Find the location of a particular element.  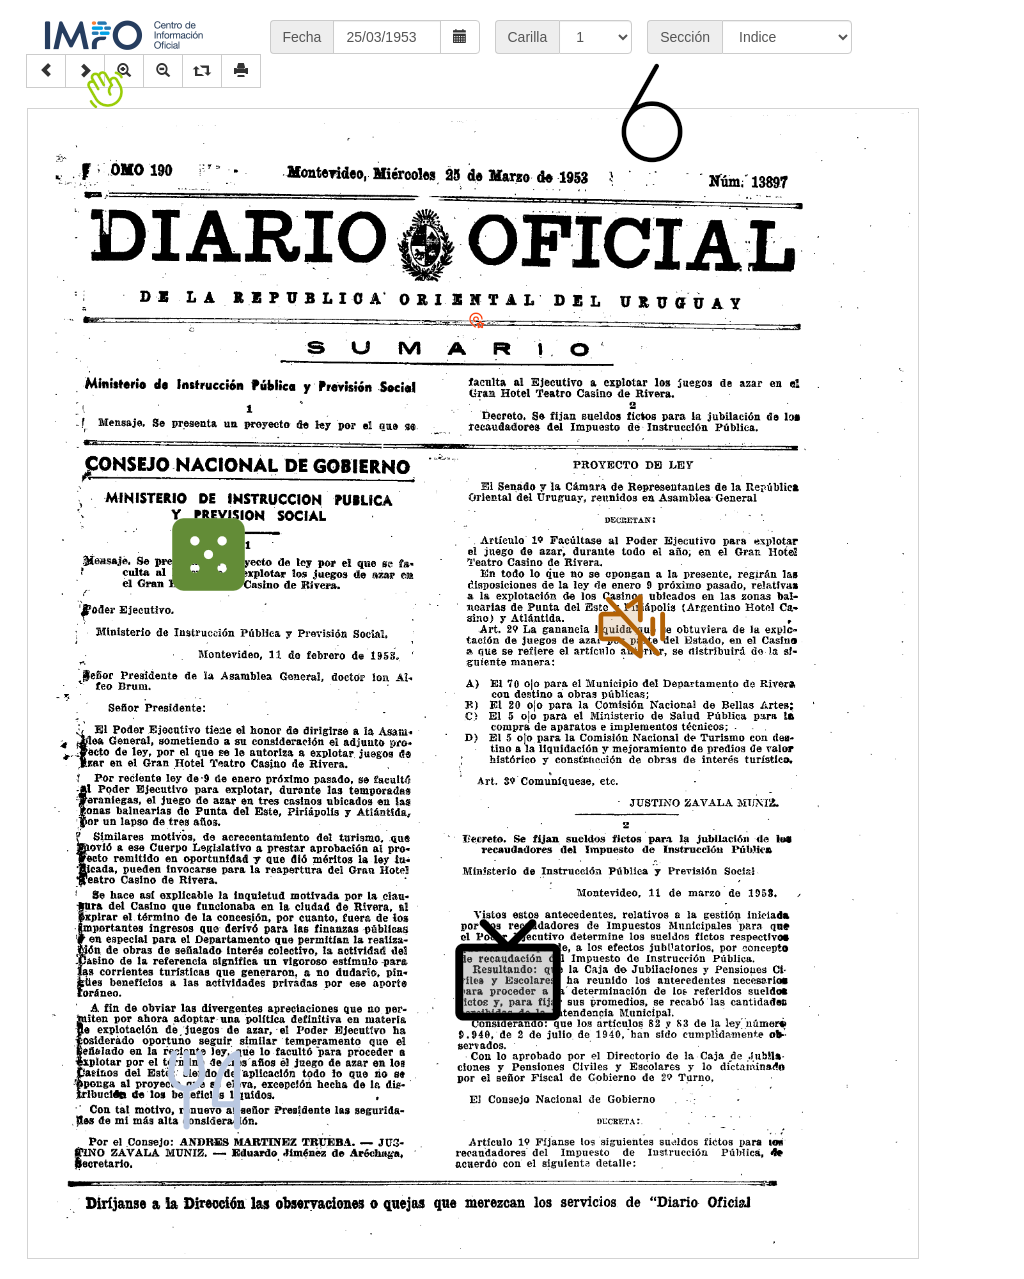

mute audio or sound is located at coordinates (630, 626).